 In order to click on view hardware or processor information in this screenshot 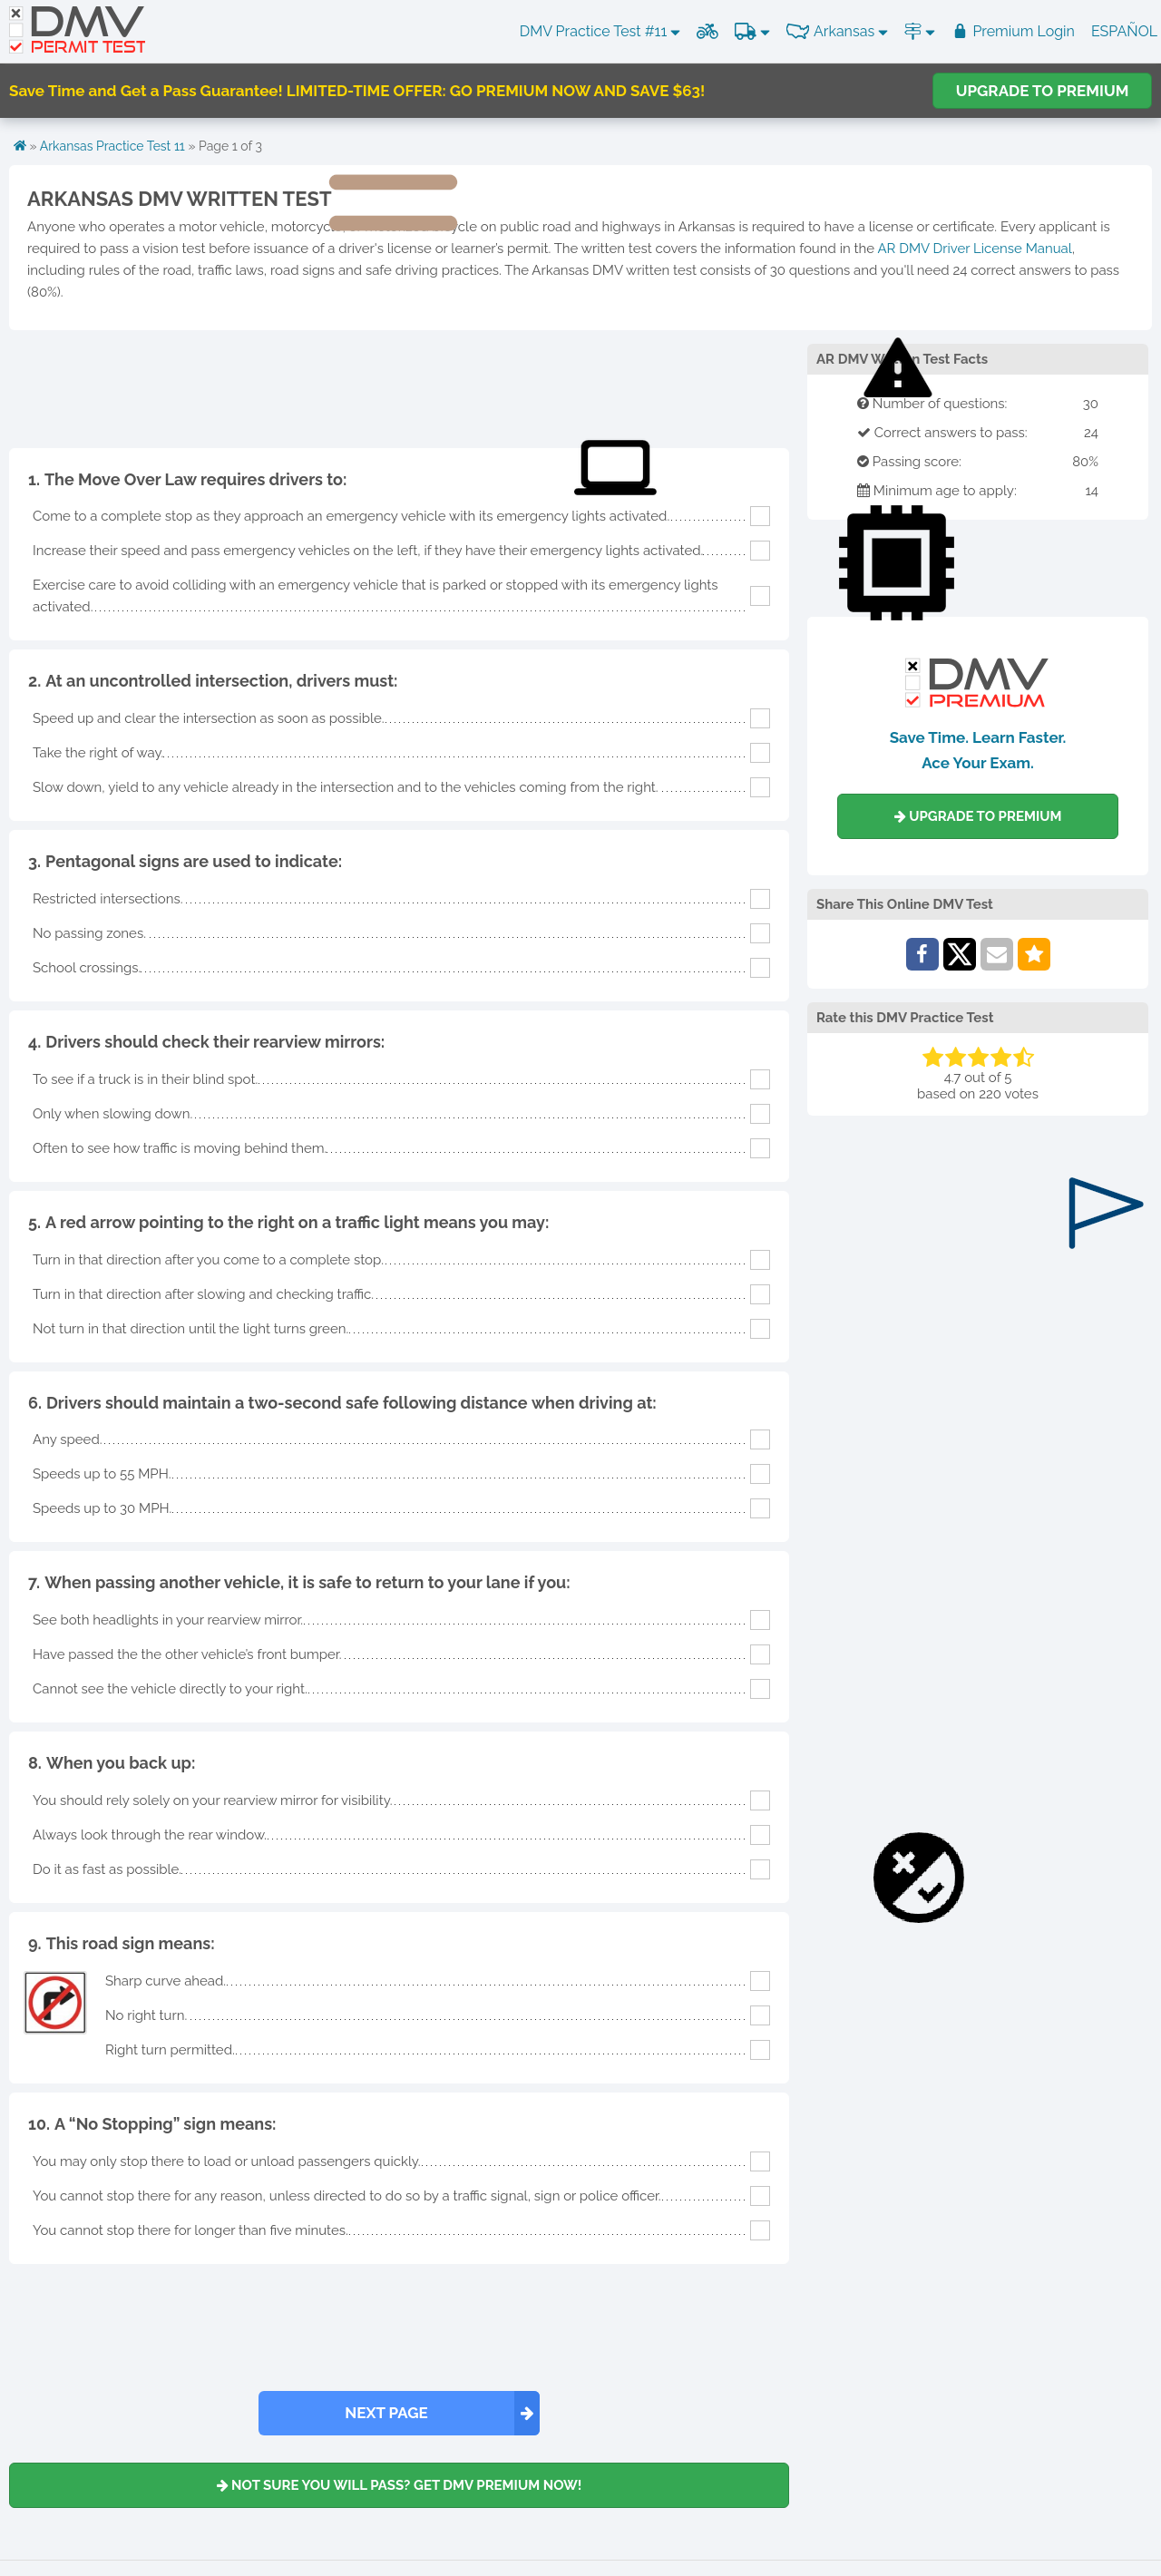, I will do `click(896, 562)`.